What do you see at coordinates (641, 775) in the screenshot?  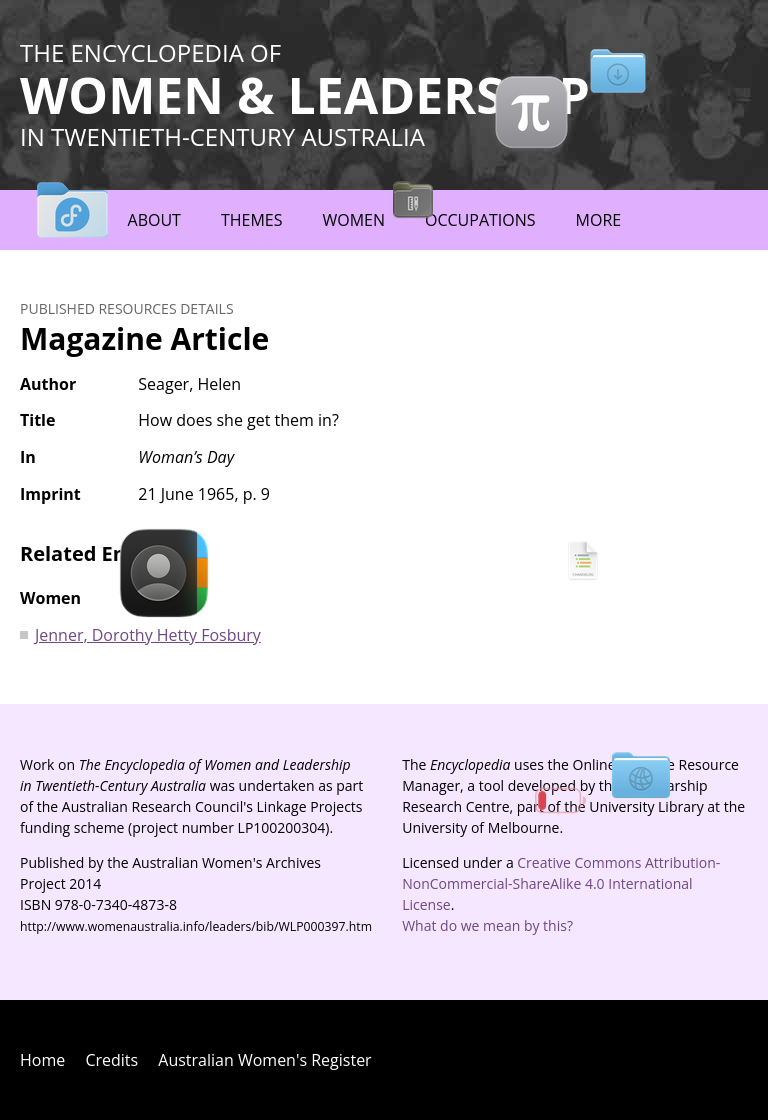 I see `folder containing HTML or web-related files` at bounding box center [641, 775].